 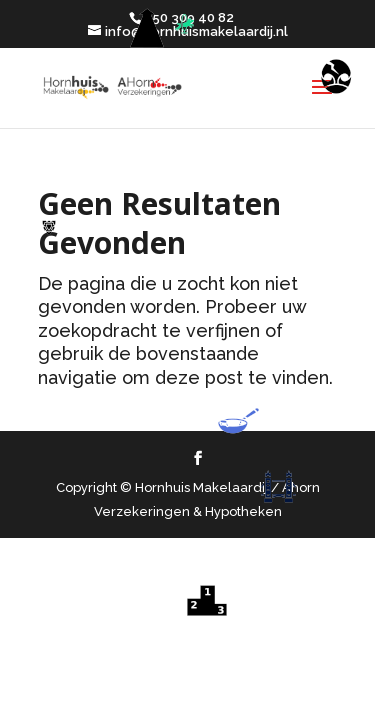 What do you see at coordinates (238, 419) in the screenshot?
I see `access cooking or stir-fry recipes` at bounding box center [238, 419].